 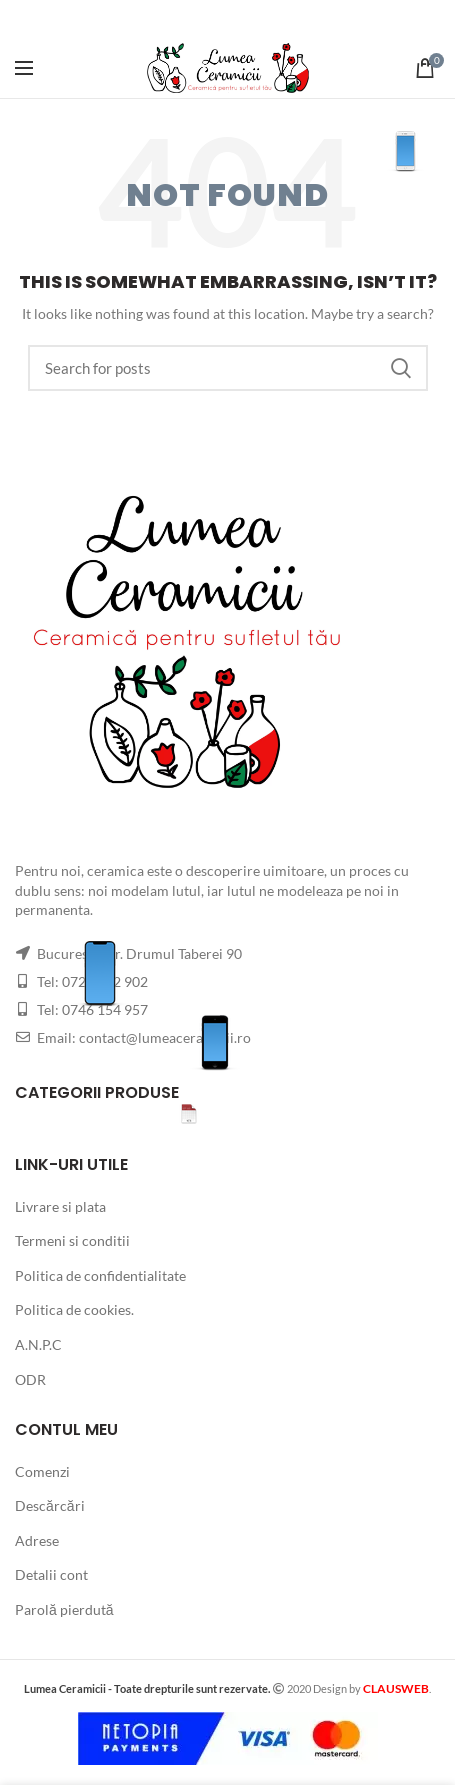 I want to click on indicates a connected iPhone device, so click(x=100, y=974).